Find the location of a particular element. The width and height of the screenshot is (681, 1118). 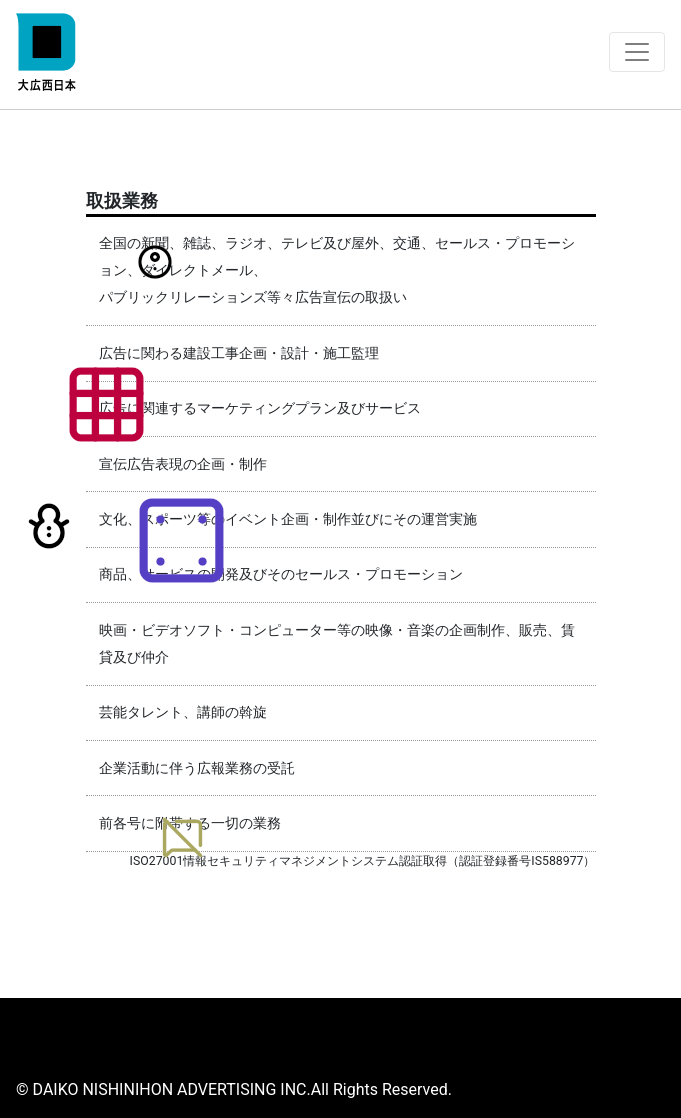

switch to grid view layout is located at coordinates (106, 404).